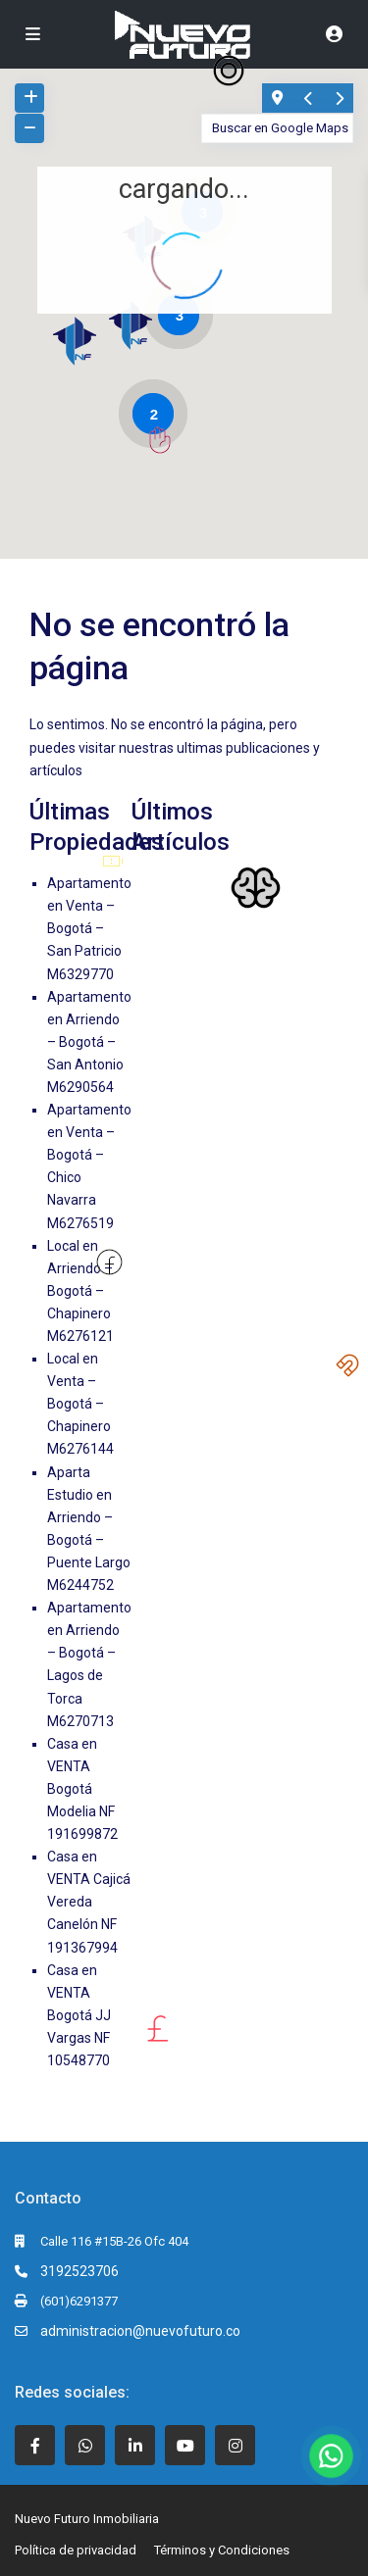 The image size is (368, 2576). What do you see at coordinates (255, 888) in the screenshot?
I see `access AI or smart features` at bounding box center [255, 888].